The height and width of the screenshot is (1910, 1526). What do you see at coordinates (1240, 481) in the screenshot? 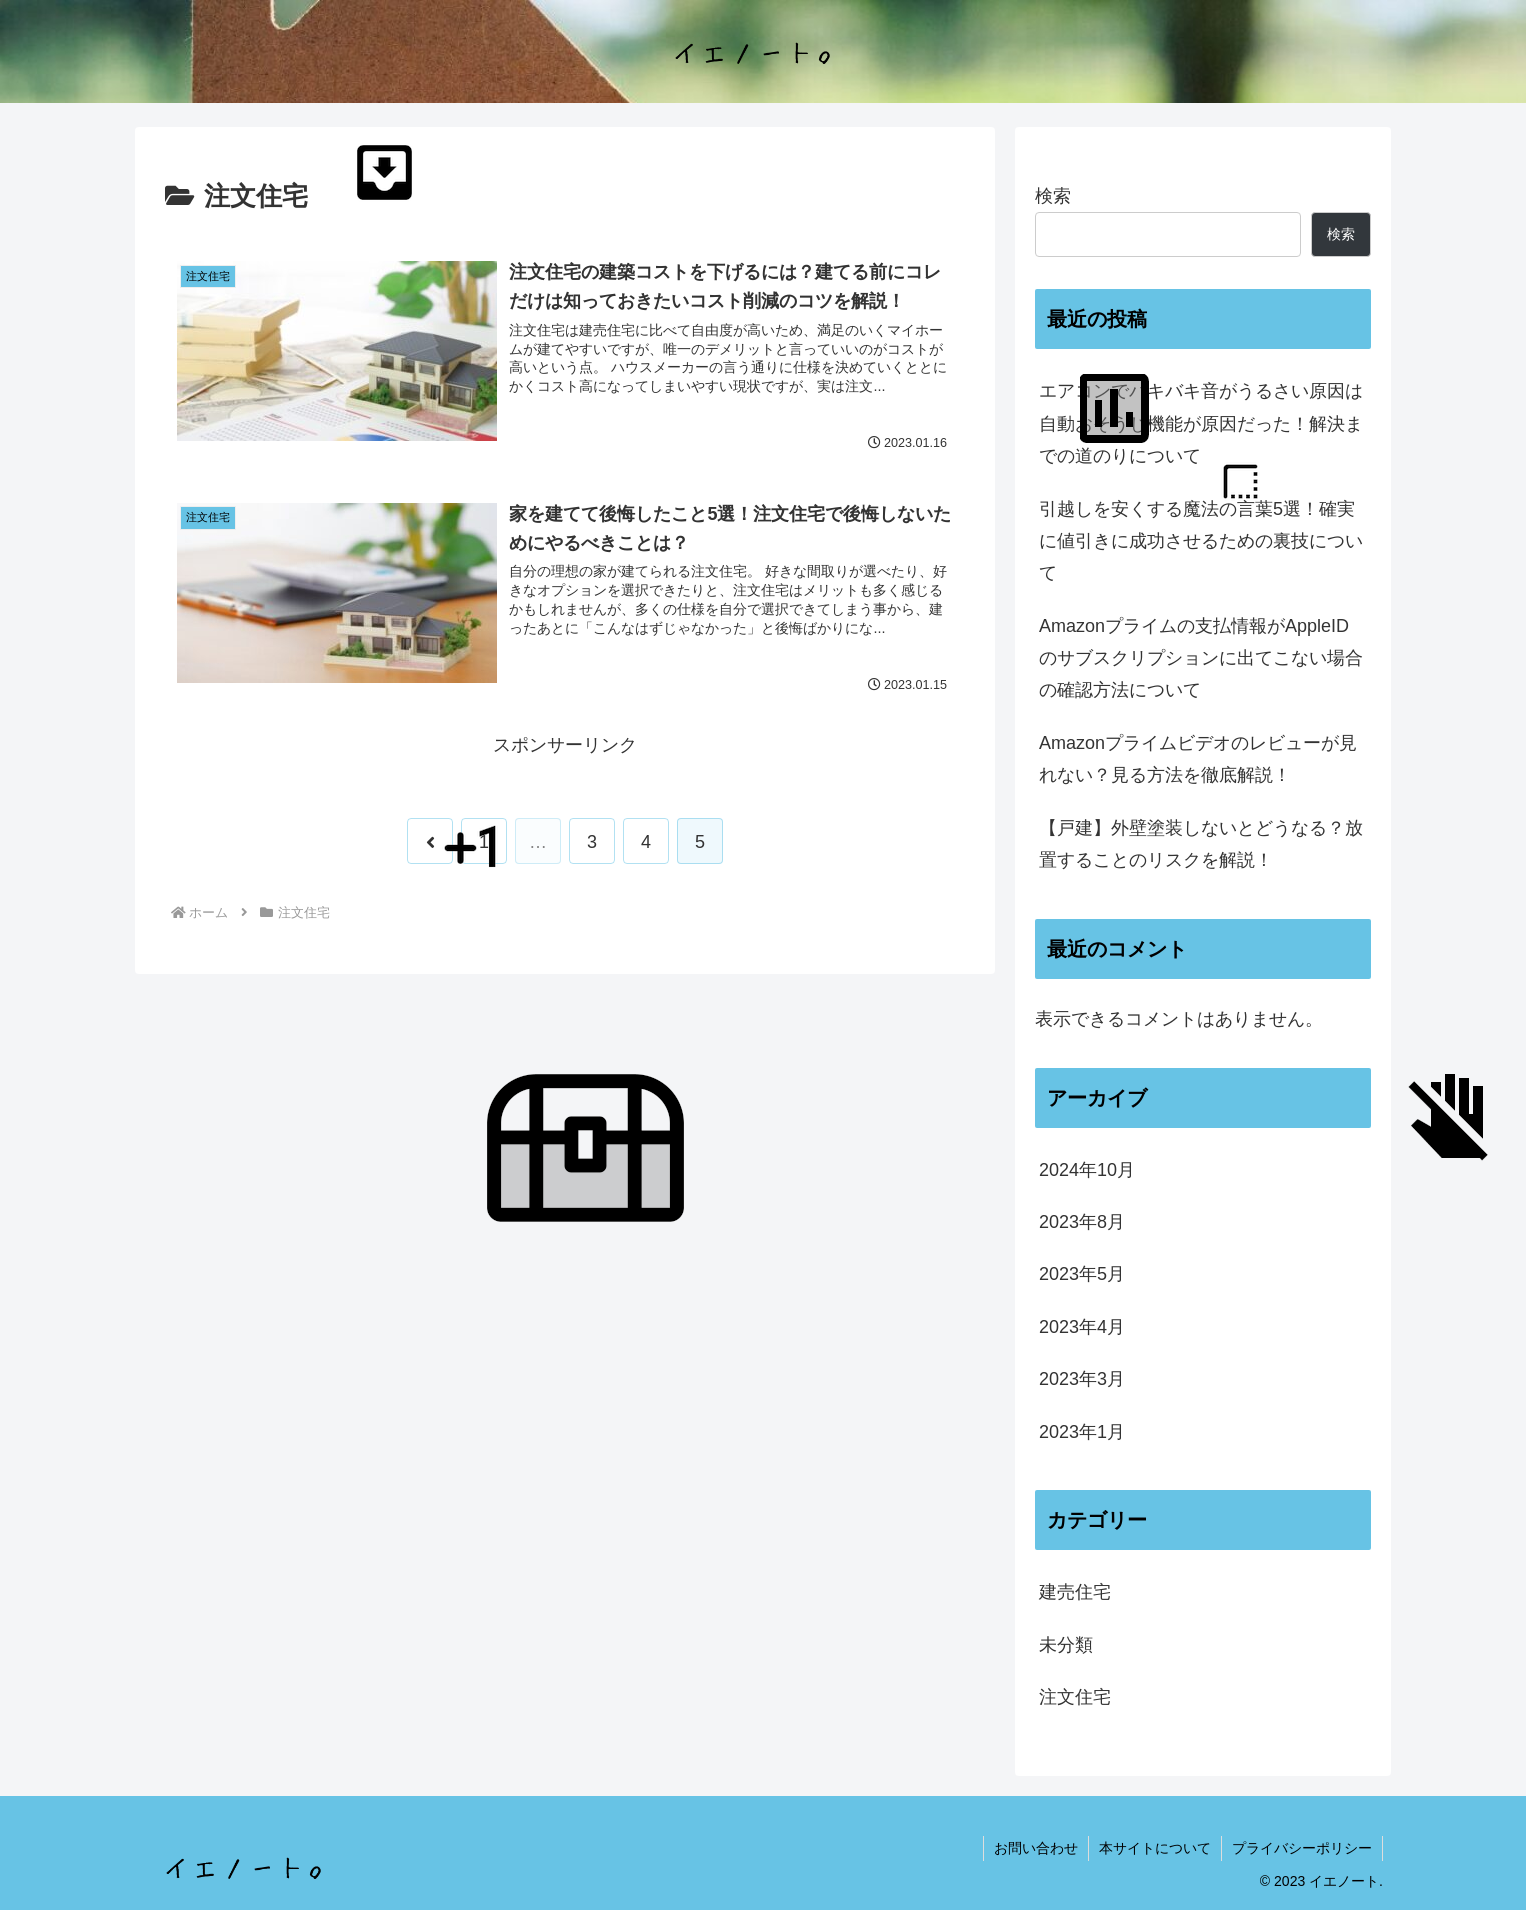
I see `customize border style for a selected element` at bounding box center [1240, 481].